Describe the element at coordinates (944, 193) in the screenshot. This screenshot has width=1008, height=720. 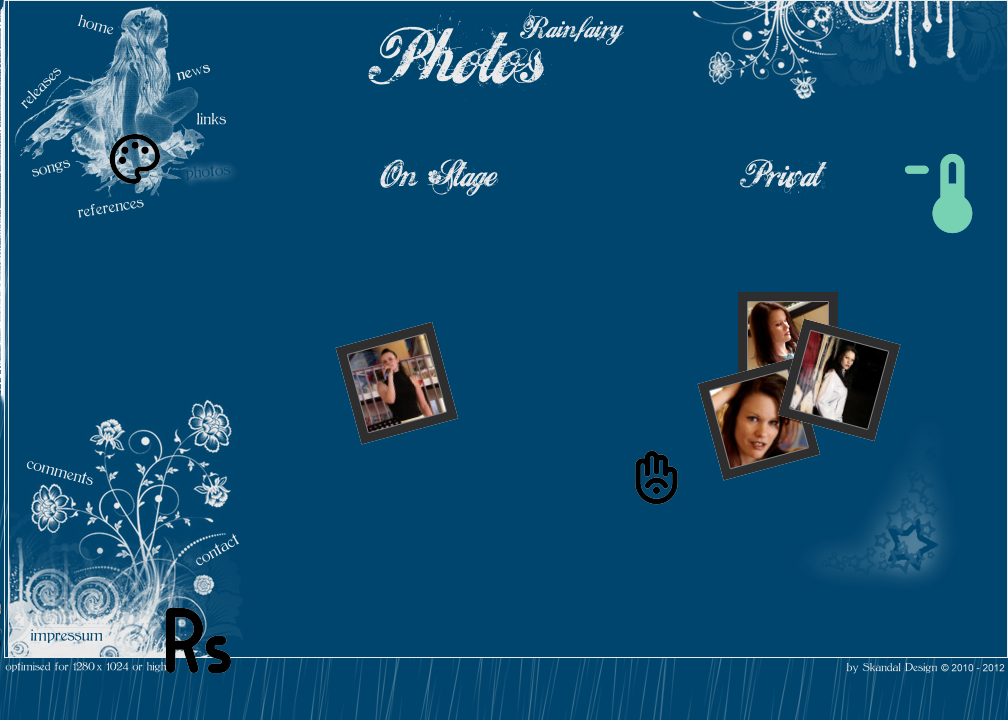
I see `decrease temperature setting` at that location.